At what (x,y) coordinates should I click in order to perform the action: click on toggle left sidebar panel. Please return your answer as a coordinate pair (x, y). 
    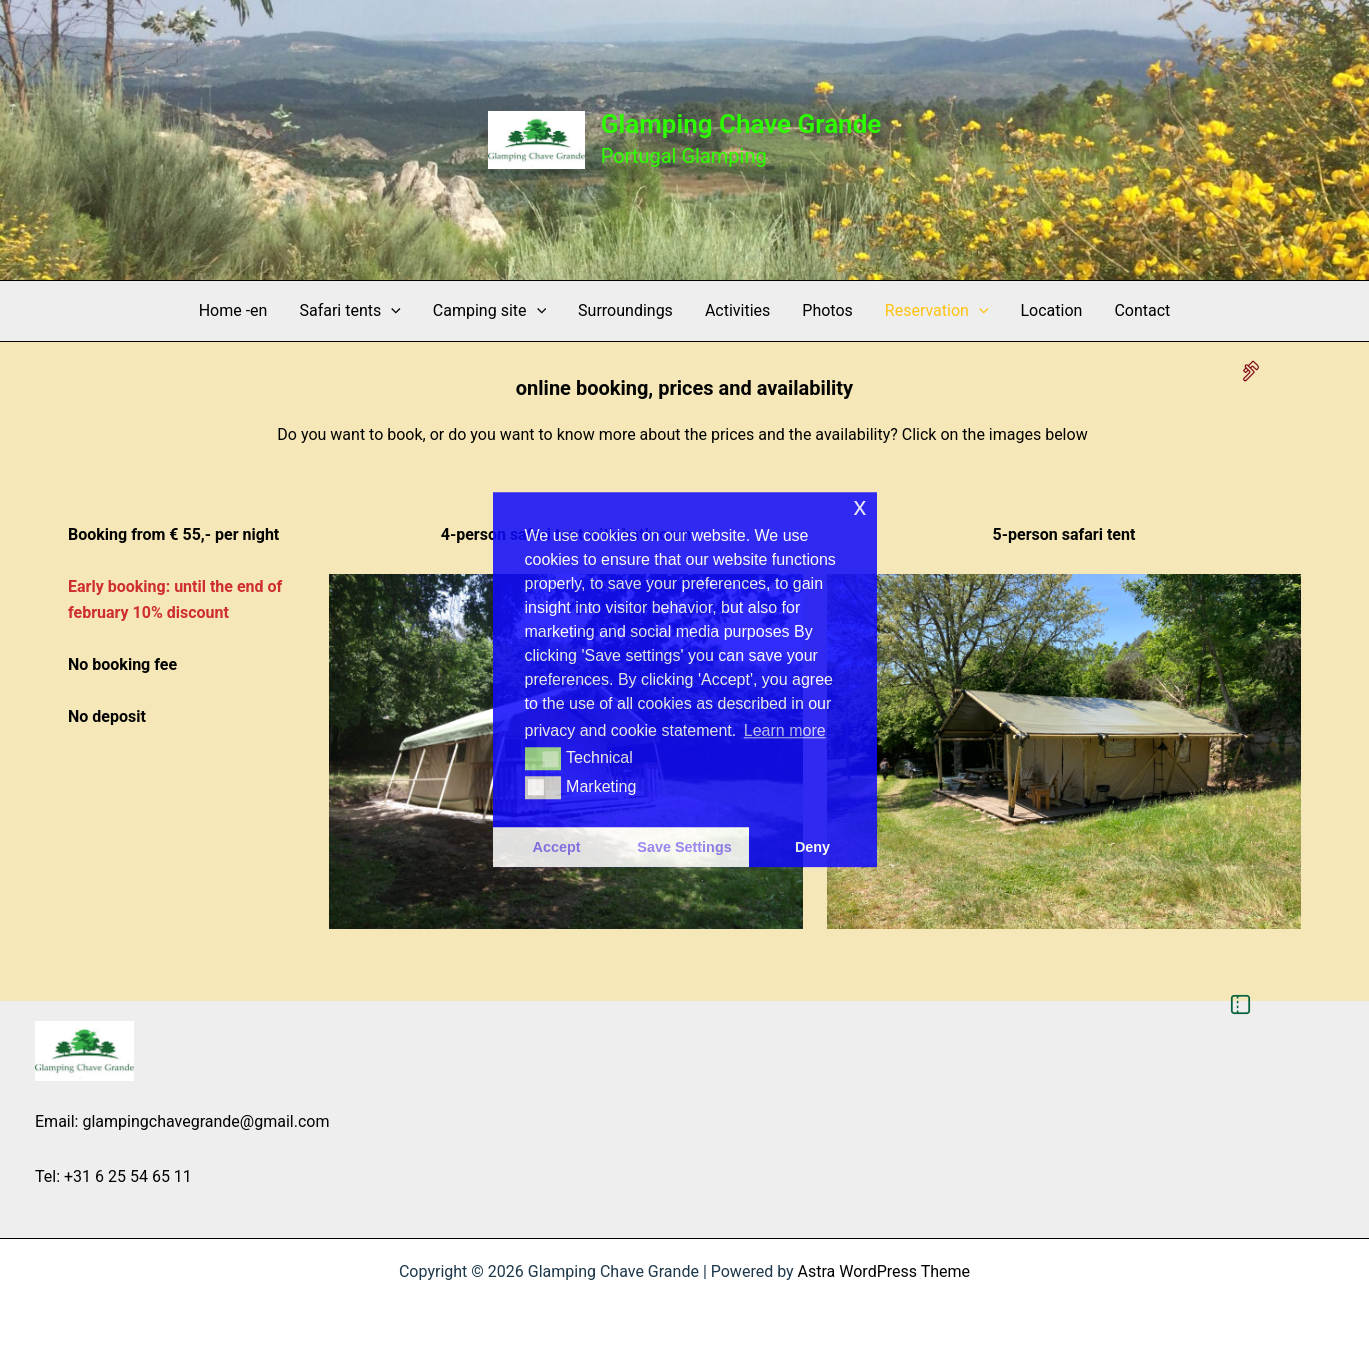
    Looking at the image, I should click on (1240, 1004).